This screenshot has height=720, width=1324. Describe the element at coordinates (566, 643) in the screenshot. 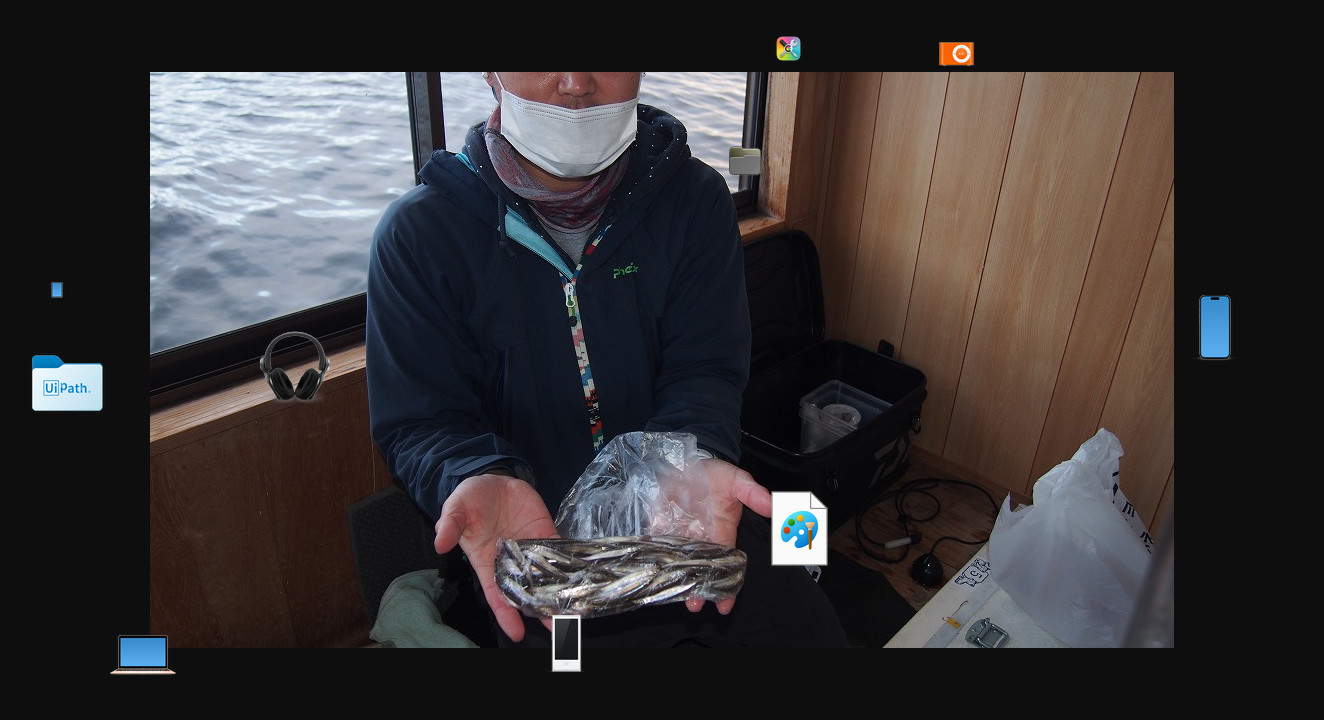

I see `indicates a connected iPod nano device` at that location.